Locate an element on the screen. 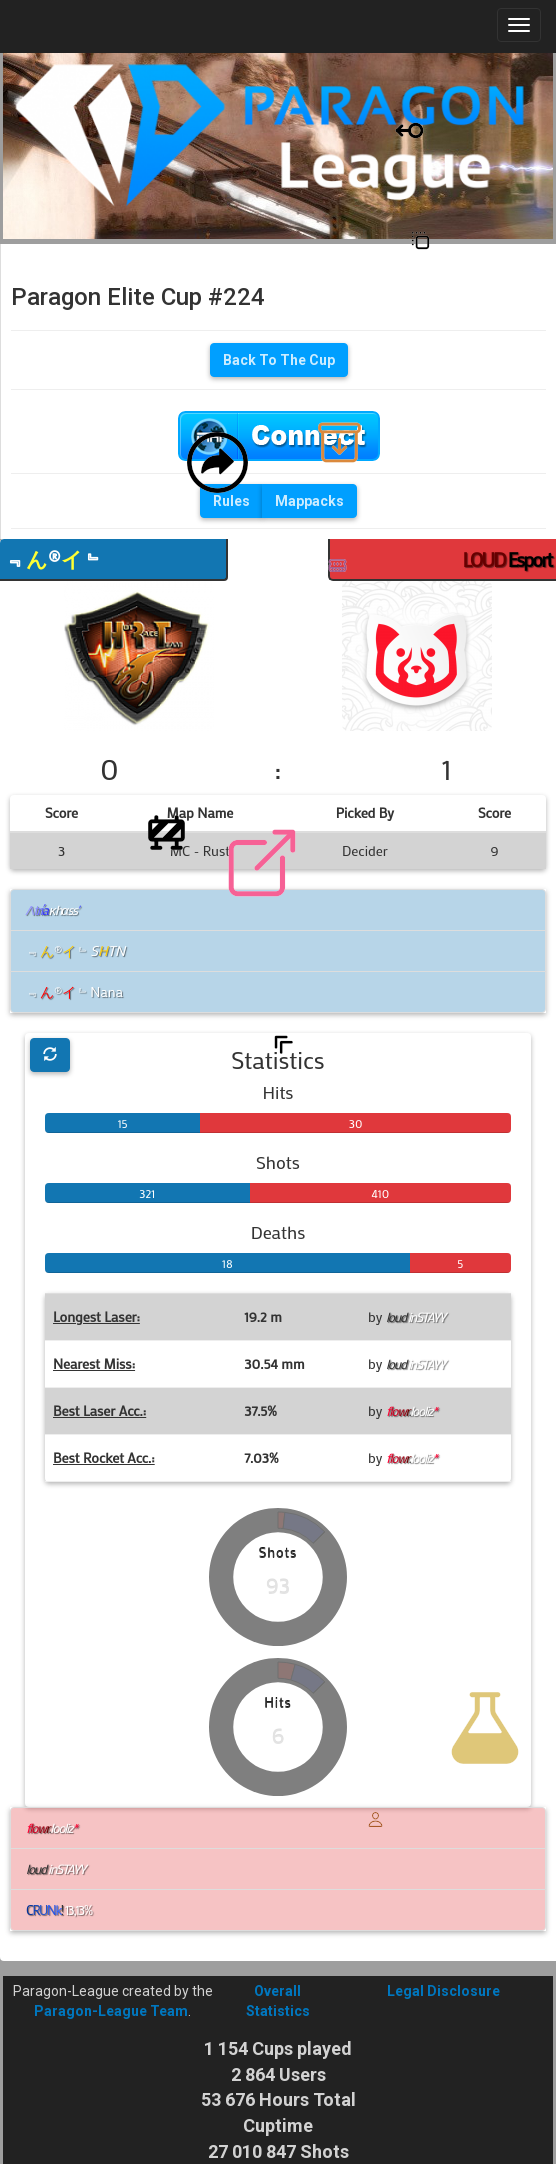 The height and width of the screenshot is (2164, 556). drag and drop to reorder items is located at coordinates (420, 240).